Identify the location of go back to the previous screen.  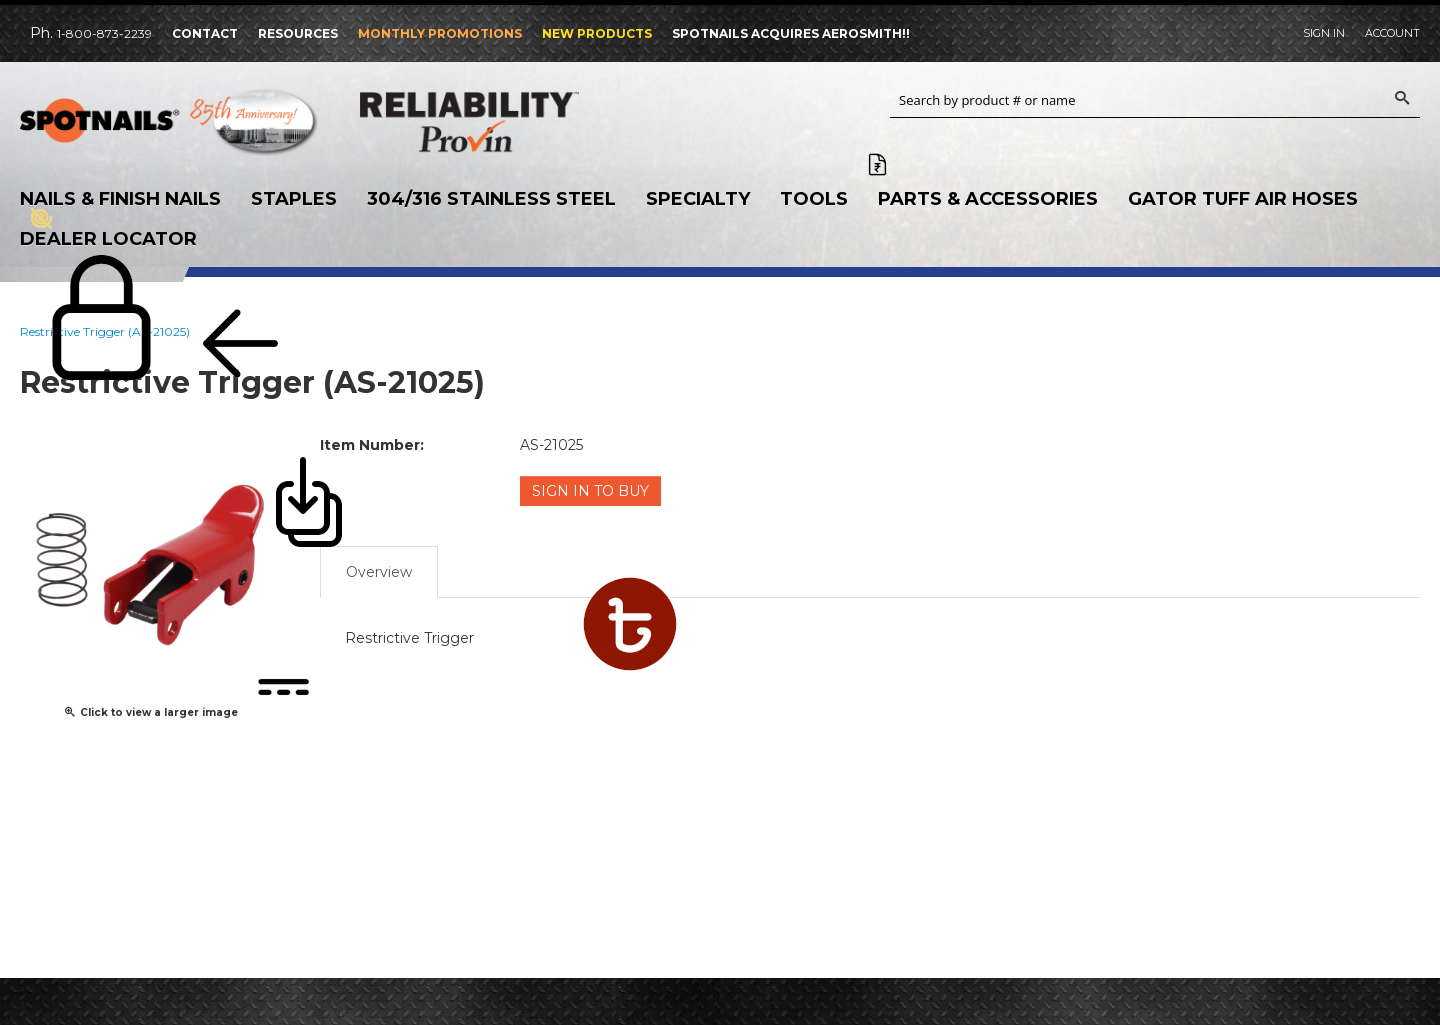
(240, 343).